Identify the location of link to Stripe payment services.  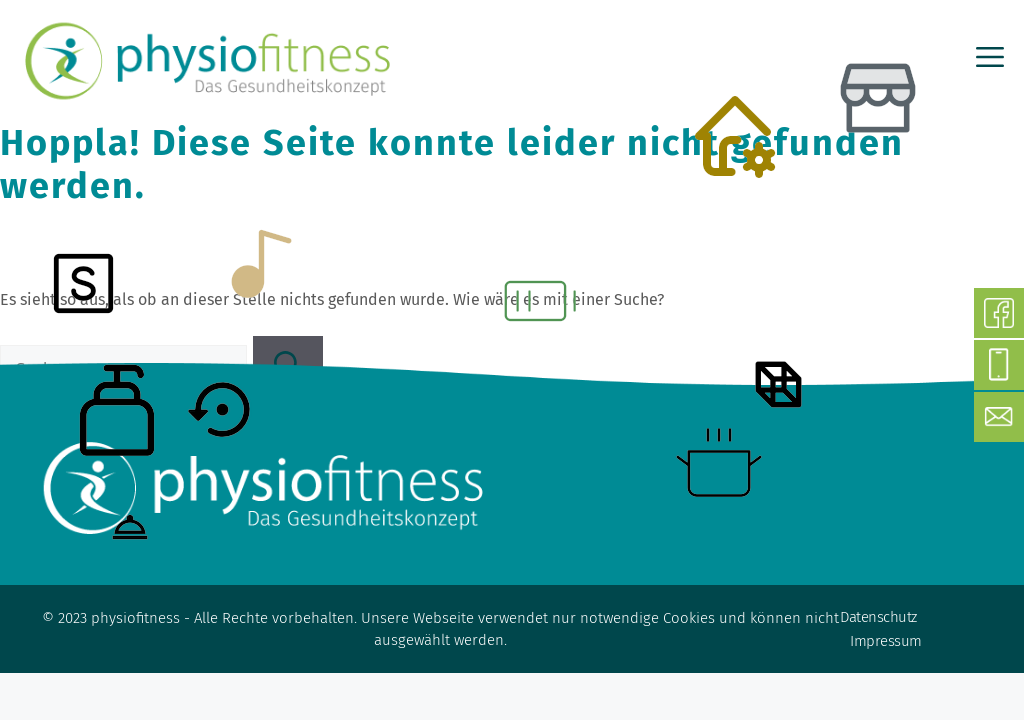
(83, 283).